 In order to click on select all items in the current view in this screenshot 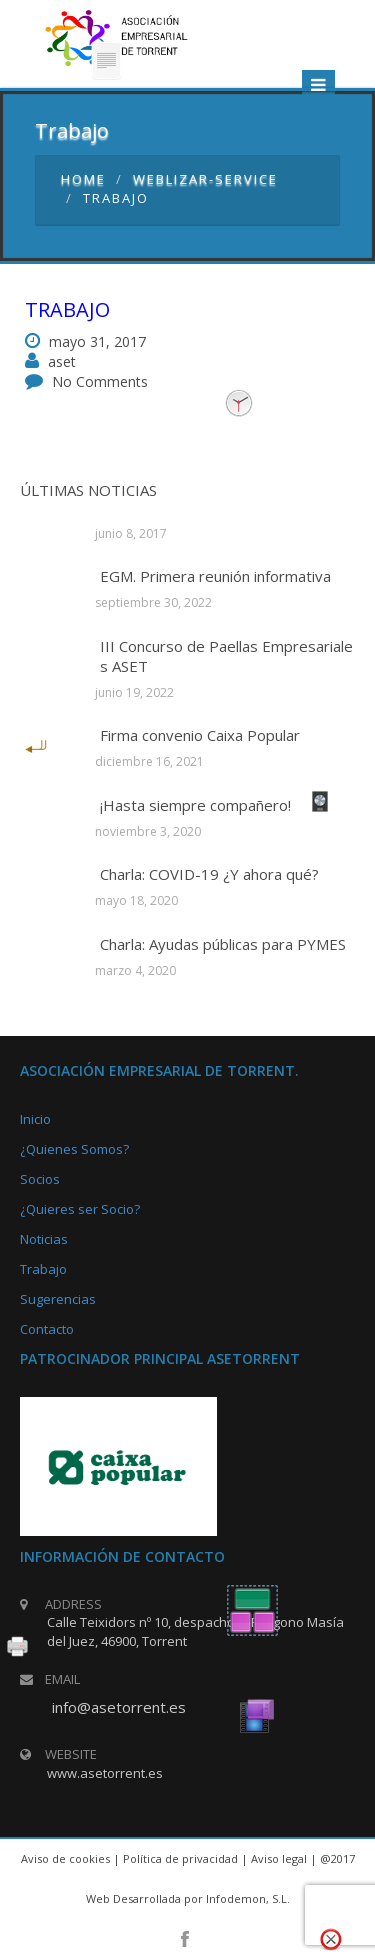, I will do `click(252, 1610)`.